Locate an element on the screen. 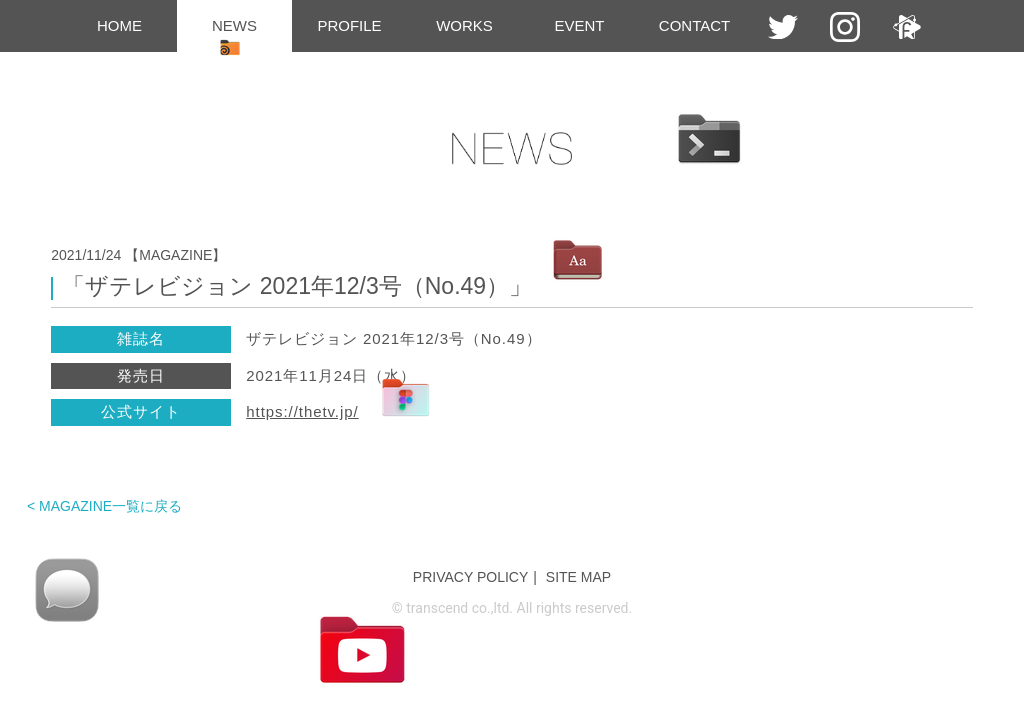 Image resolution: width=1024 pixels, height=720 pixels. open folder containing figma design files is located at coordinates (405, 398).